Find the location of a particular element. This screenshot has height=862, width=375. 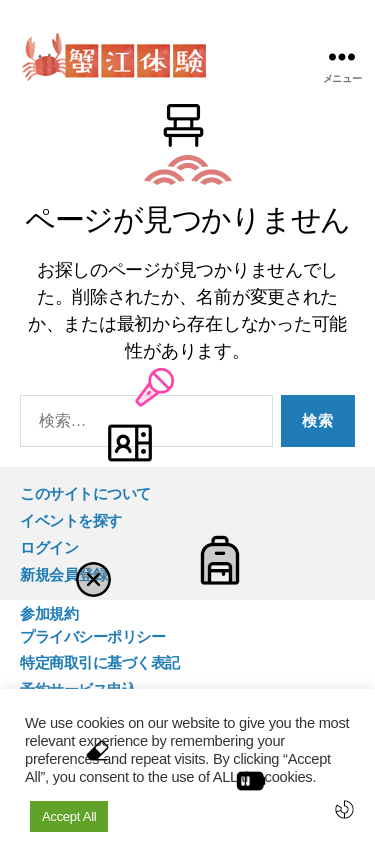

erase or clear content is located at coordinates (97, 750).